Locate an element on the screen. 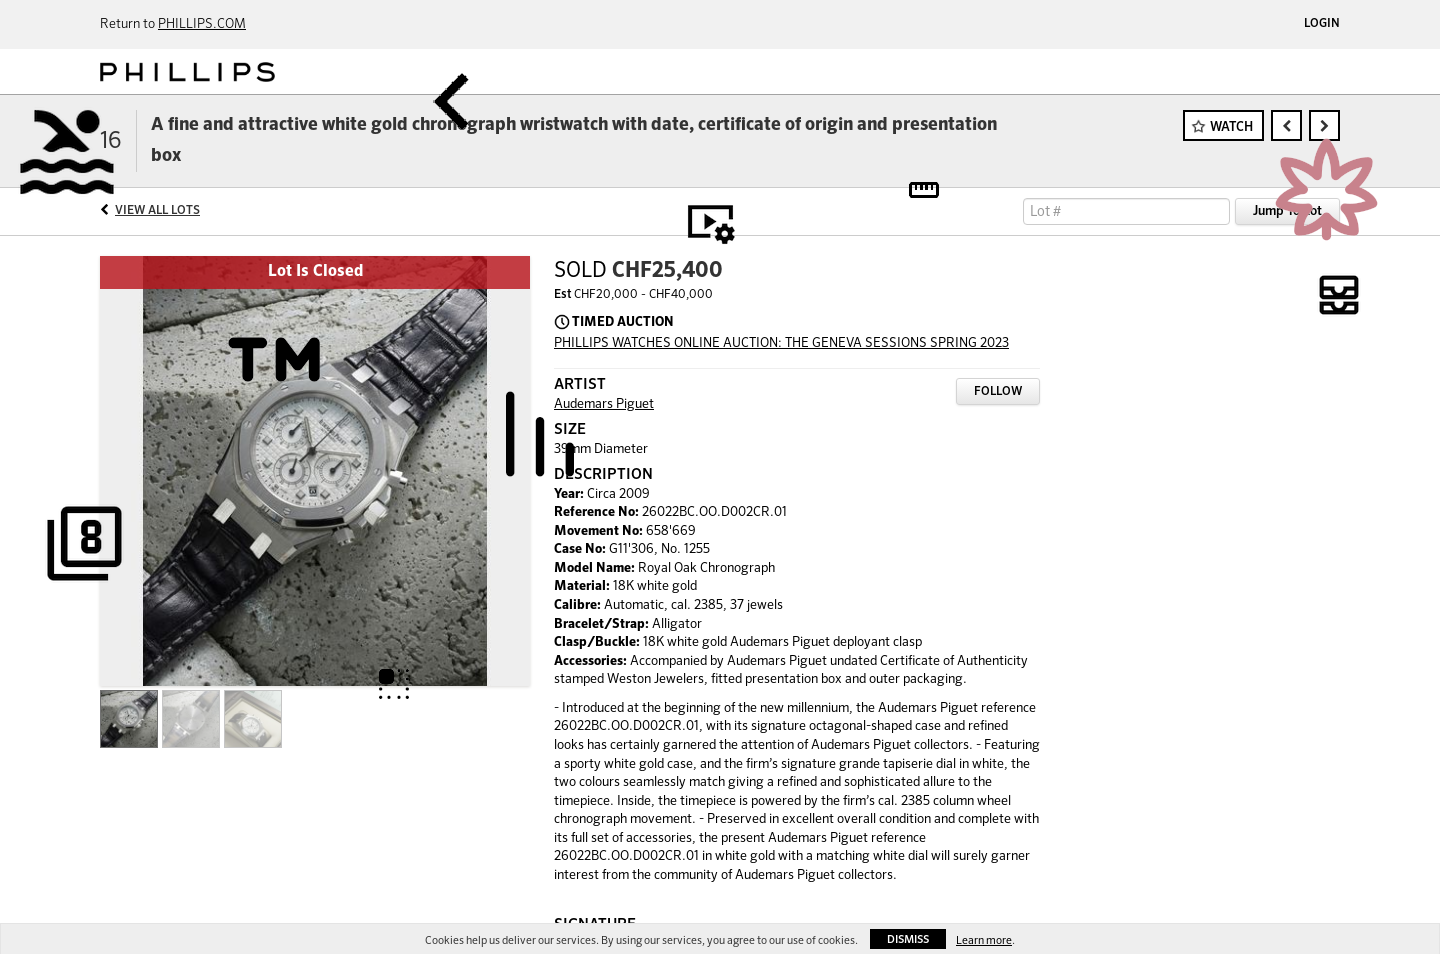  adjust video playback settings is located at coordinates (710, 221).